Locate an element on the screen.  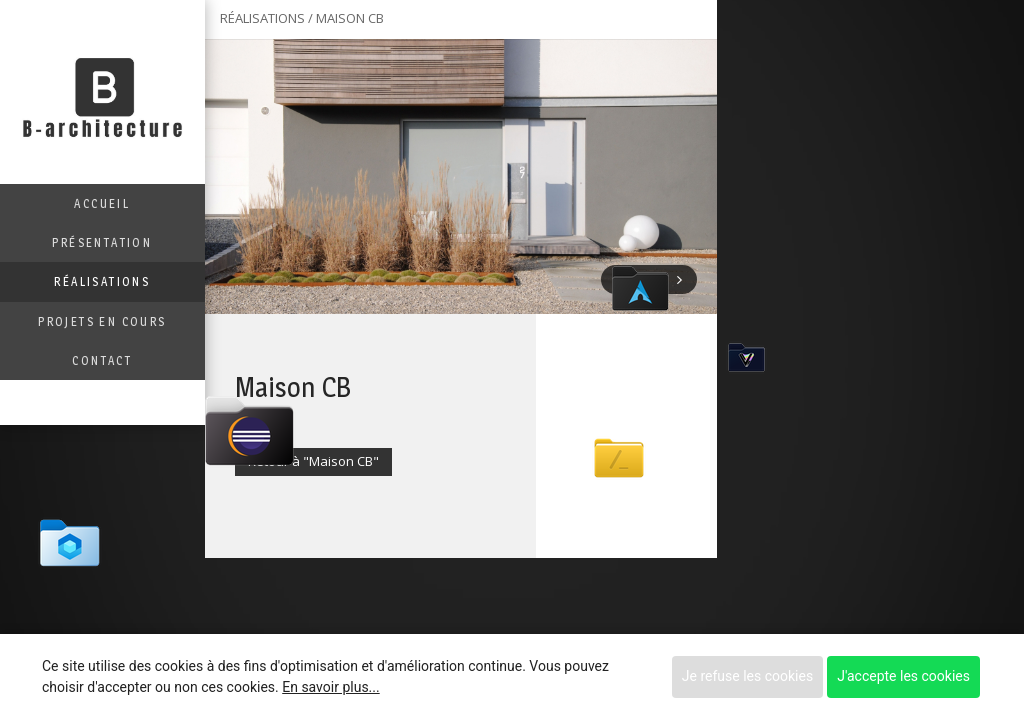
folder containing arch linux files or configurations is located at coordinates (640, 290).